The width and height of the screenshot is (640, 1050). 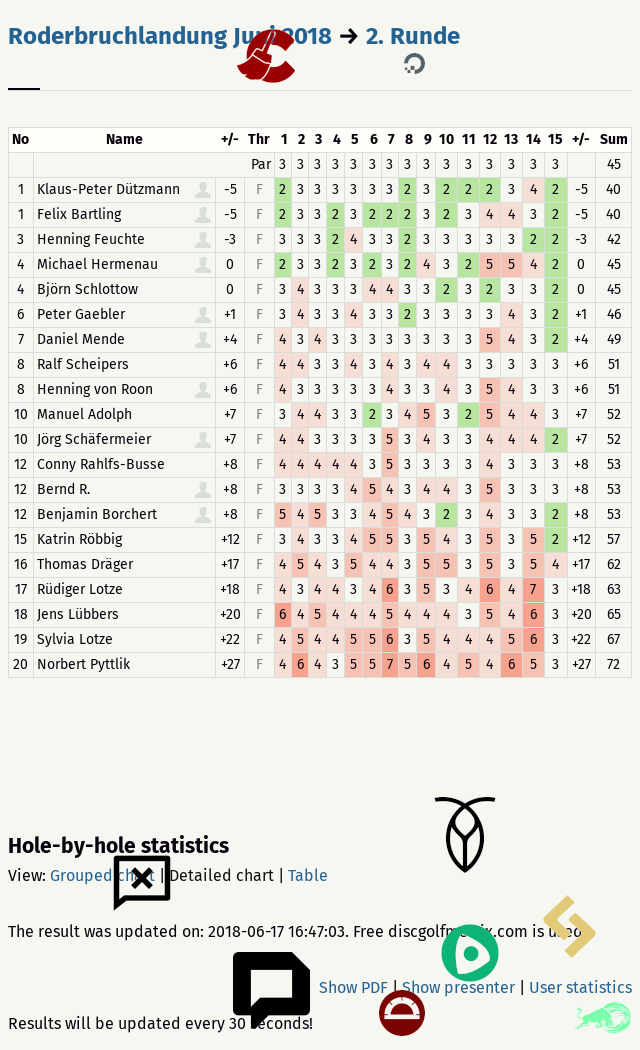 I want to click on open Google Chat, so click(x=271, y=990).